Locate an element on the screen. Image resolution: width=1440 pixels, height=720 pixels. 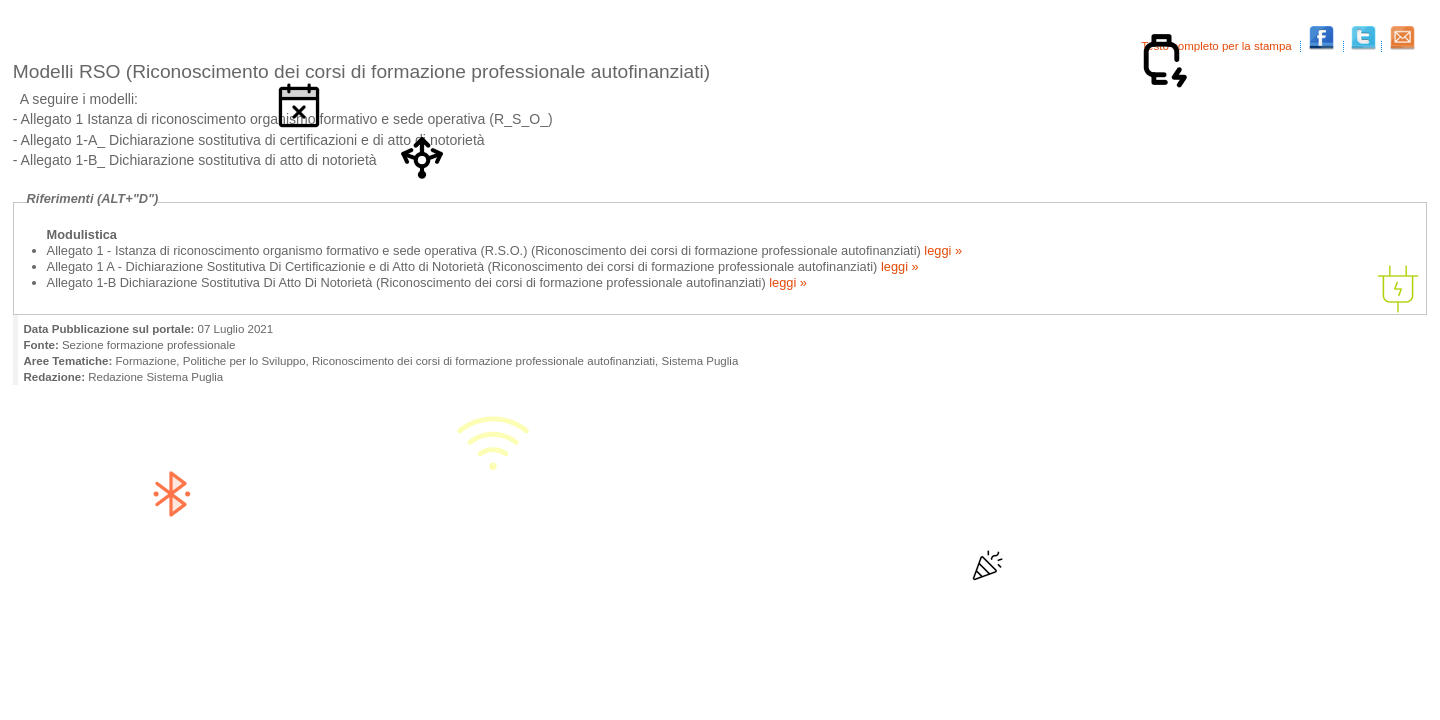
configure load balancer settings is located at coordinates (422, 158).